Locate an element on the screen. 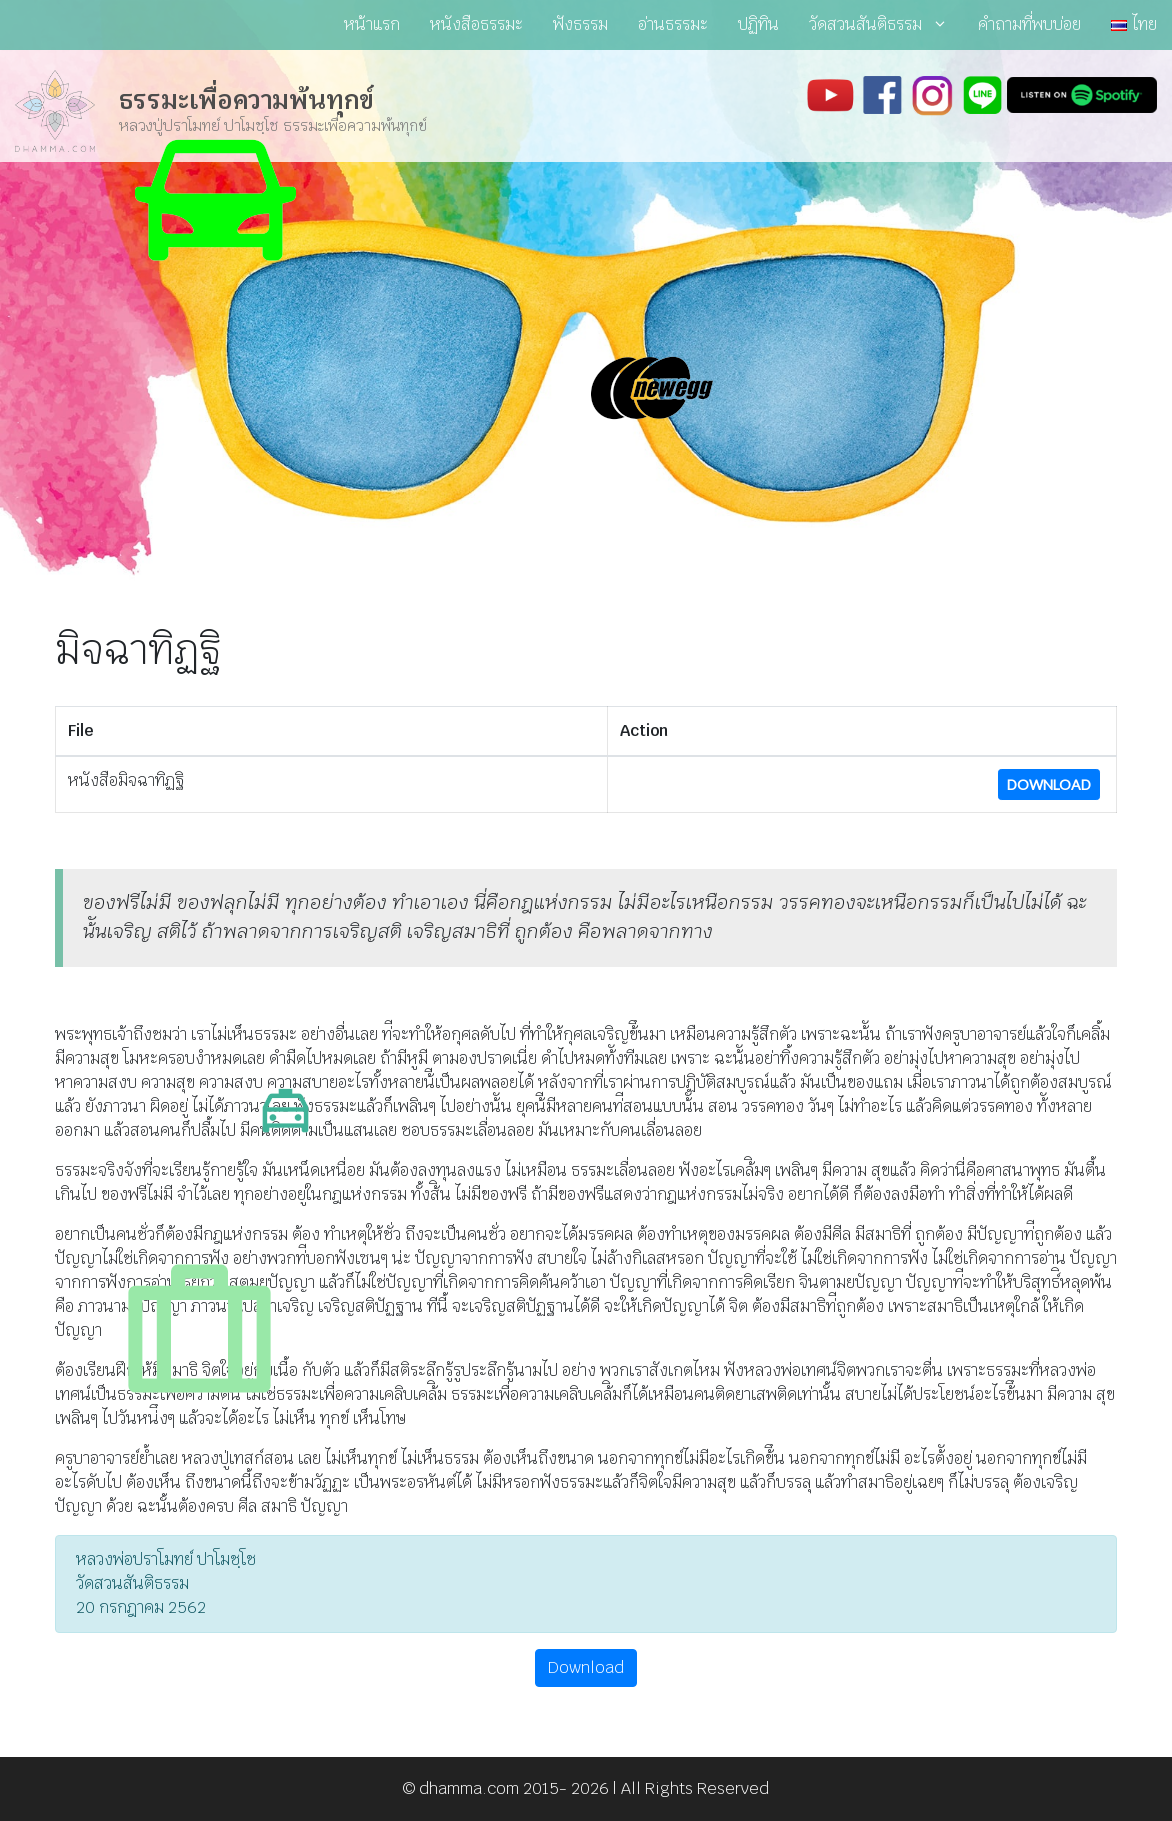 The image size is (1172, 1821). visit the newegg online store is located at coordinates (652, 388).